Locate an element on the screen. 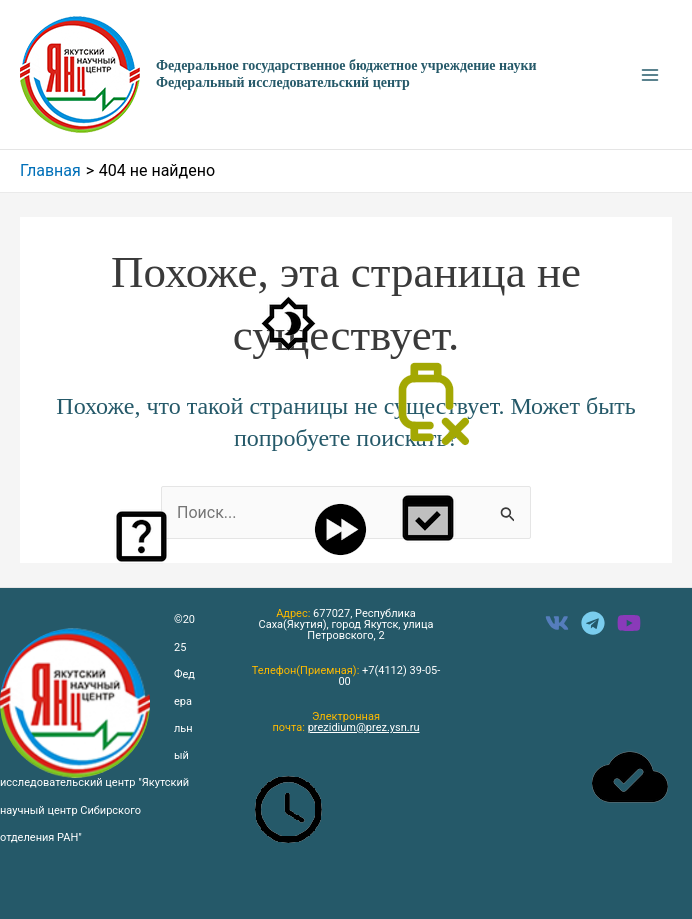 Image resolution: width=692 pixels, height=919 pixels. view time or clock settings is located at coordinates (288, 809).